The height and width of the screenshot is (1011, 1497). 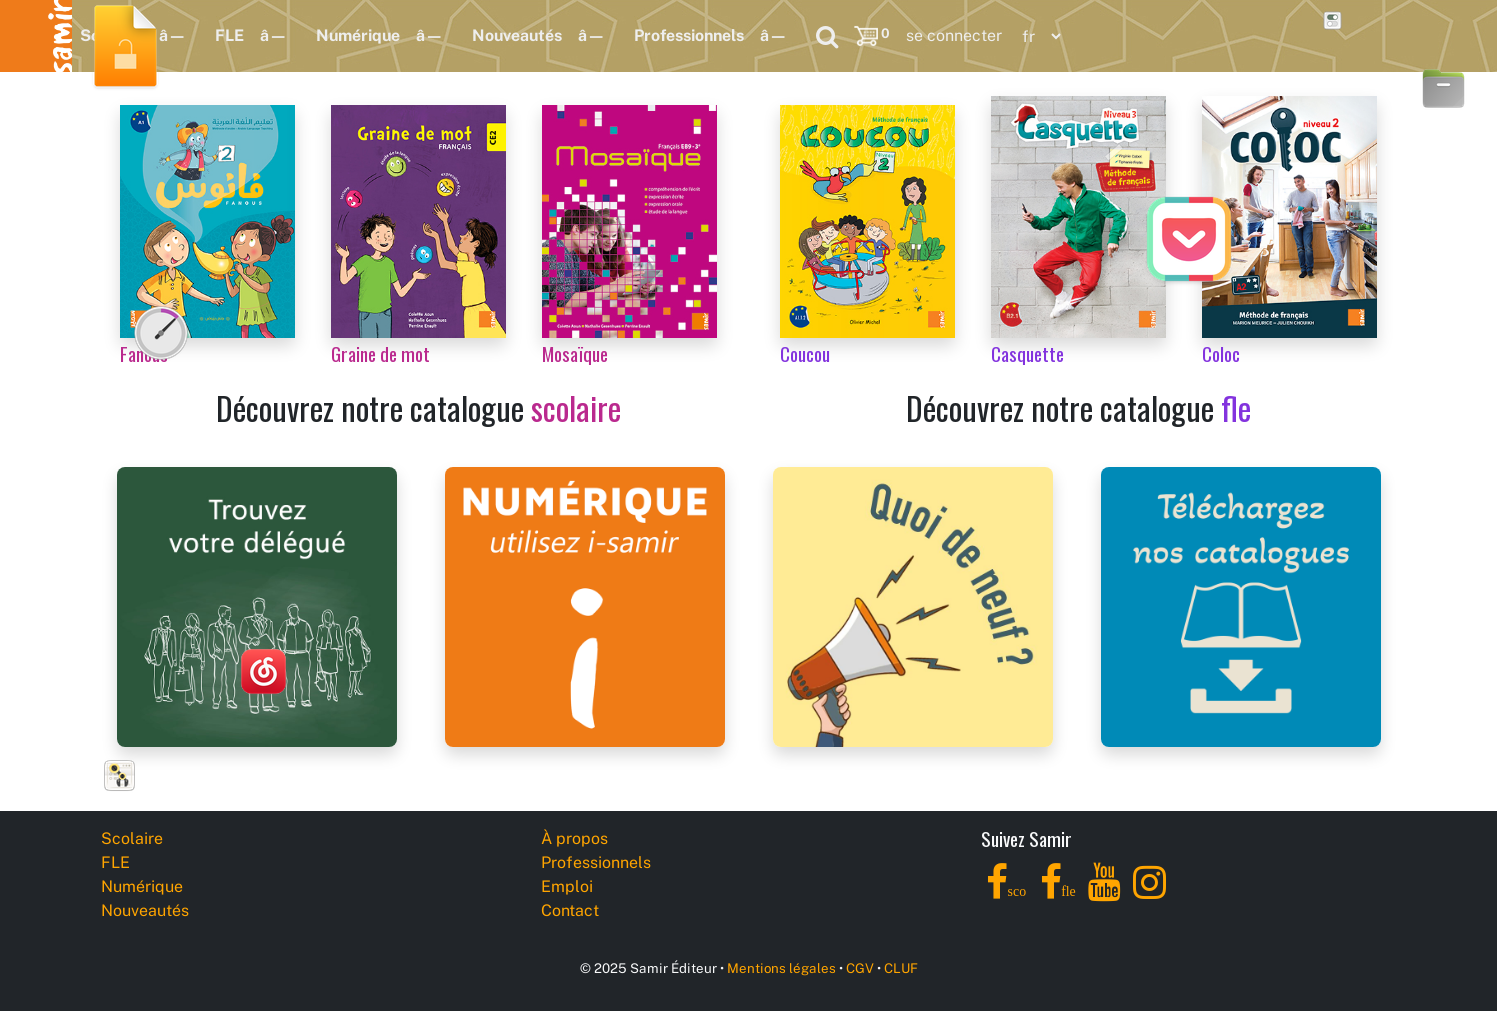 What do you see at coordinates (1443, 88) in the screenshot?
I see `open the file manager application` at bounding box center [1443, 88].